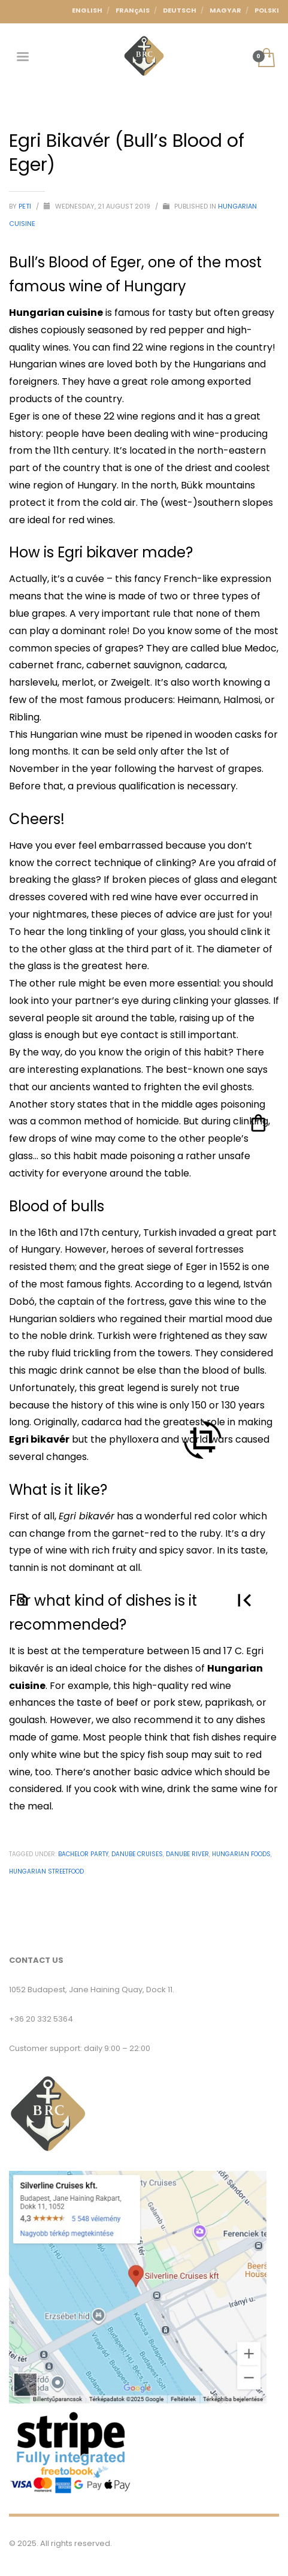 This screenshot has height=2576, width=288. I want to click on view your shopping cart, so click(258, 1123).